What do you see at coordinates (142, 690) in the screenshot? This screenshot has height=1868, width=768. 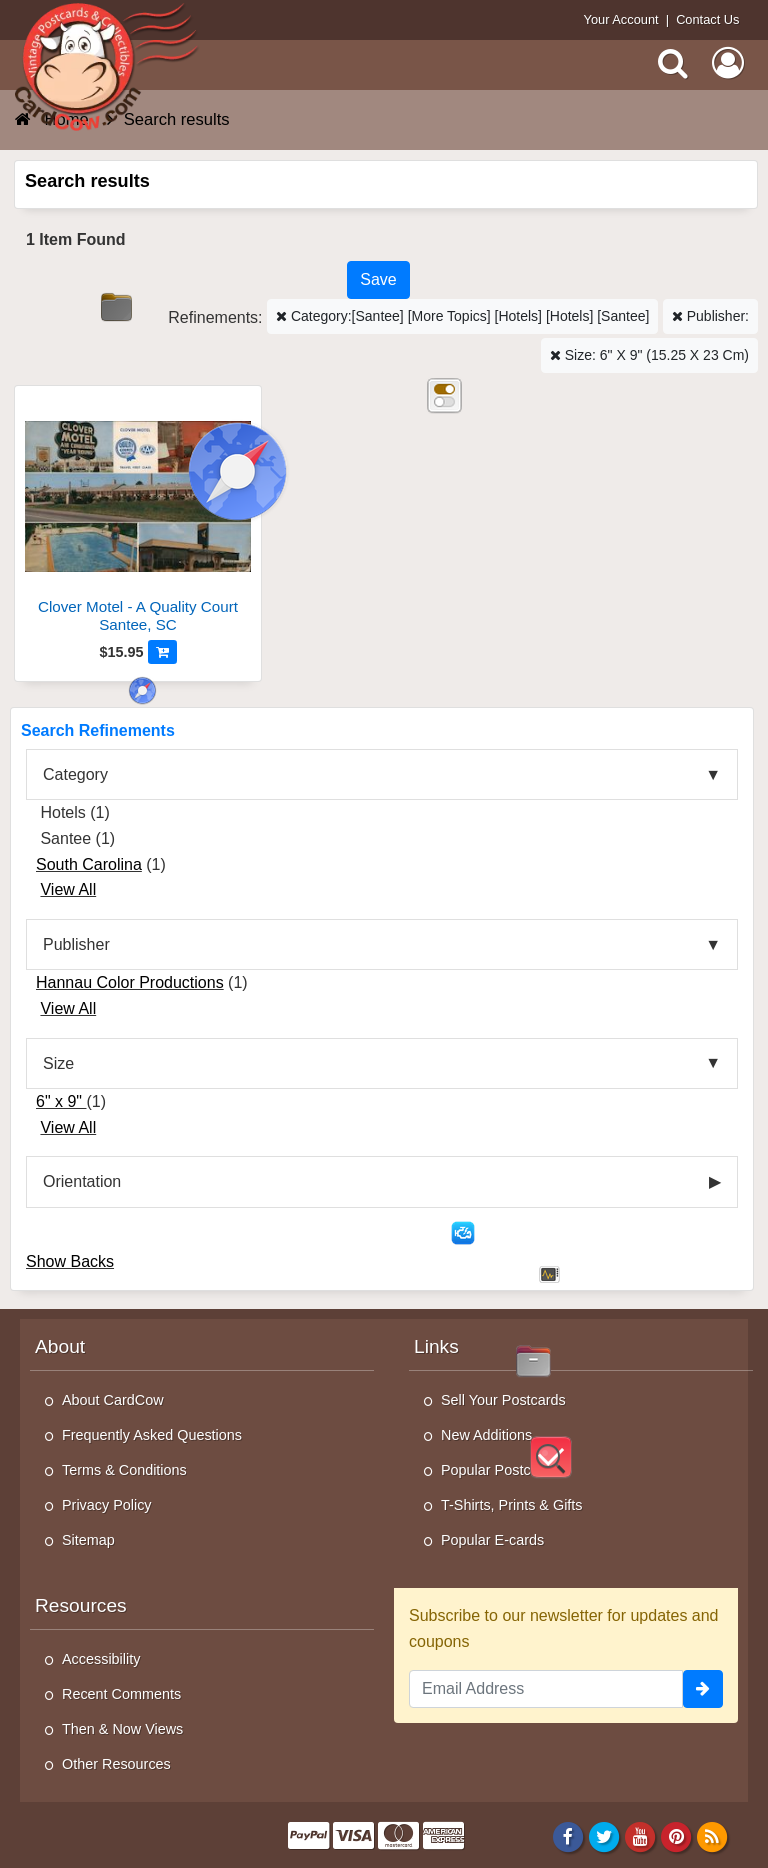 I see `open the web browser` at bounding box center [142, 690].